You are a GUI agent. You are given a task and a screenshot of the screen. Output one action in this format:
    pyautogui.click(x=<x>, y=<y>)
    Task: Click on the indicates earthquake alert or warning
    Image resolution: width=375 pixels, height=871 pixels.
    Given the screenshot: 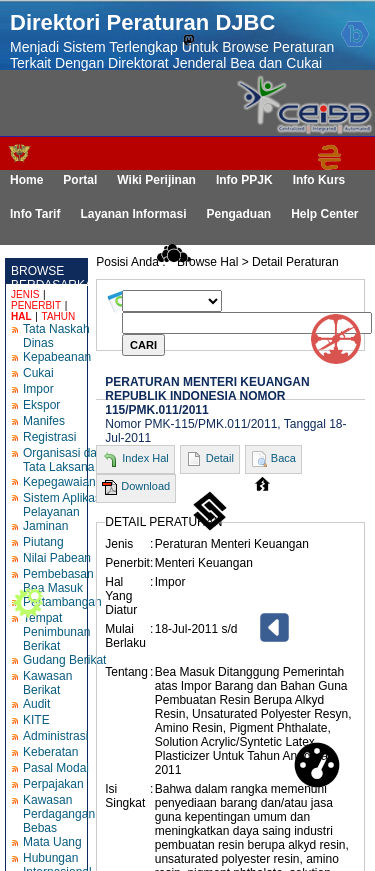 What is the action you would take?
    pyautogui.click(x=262, y=484)
    